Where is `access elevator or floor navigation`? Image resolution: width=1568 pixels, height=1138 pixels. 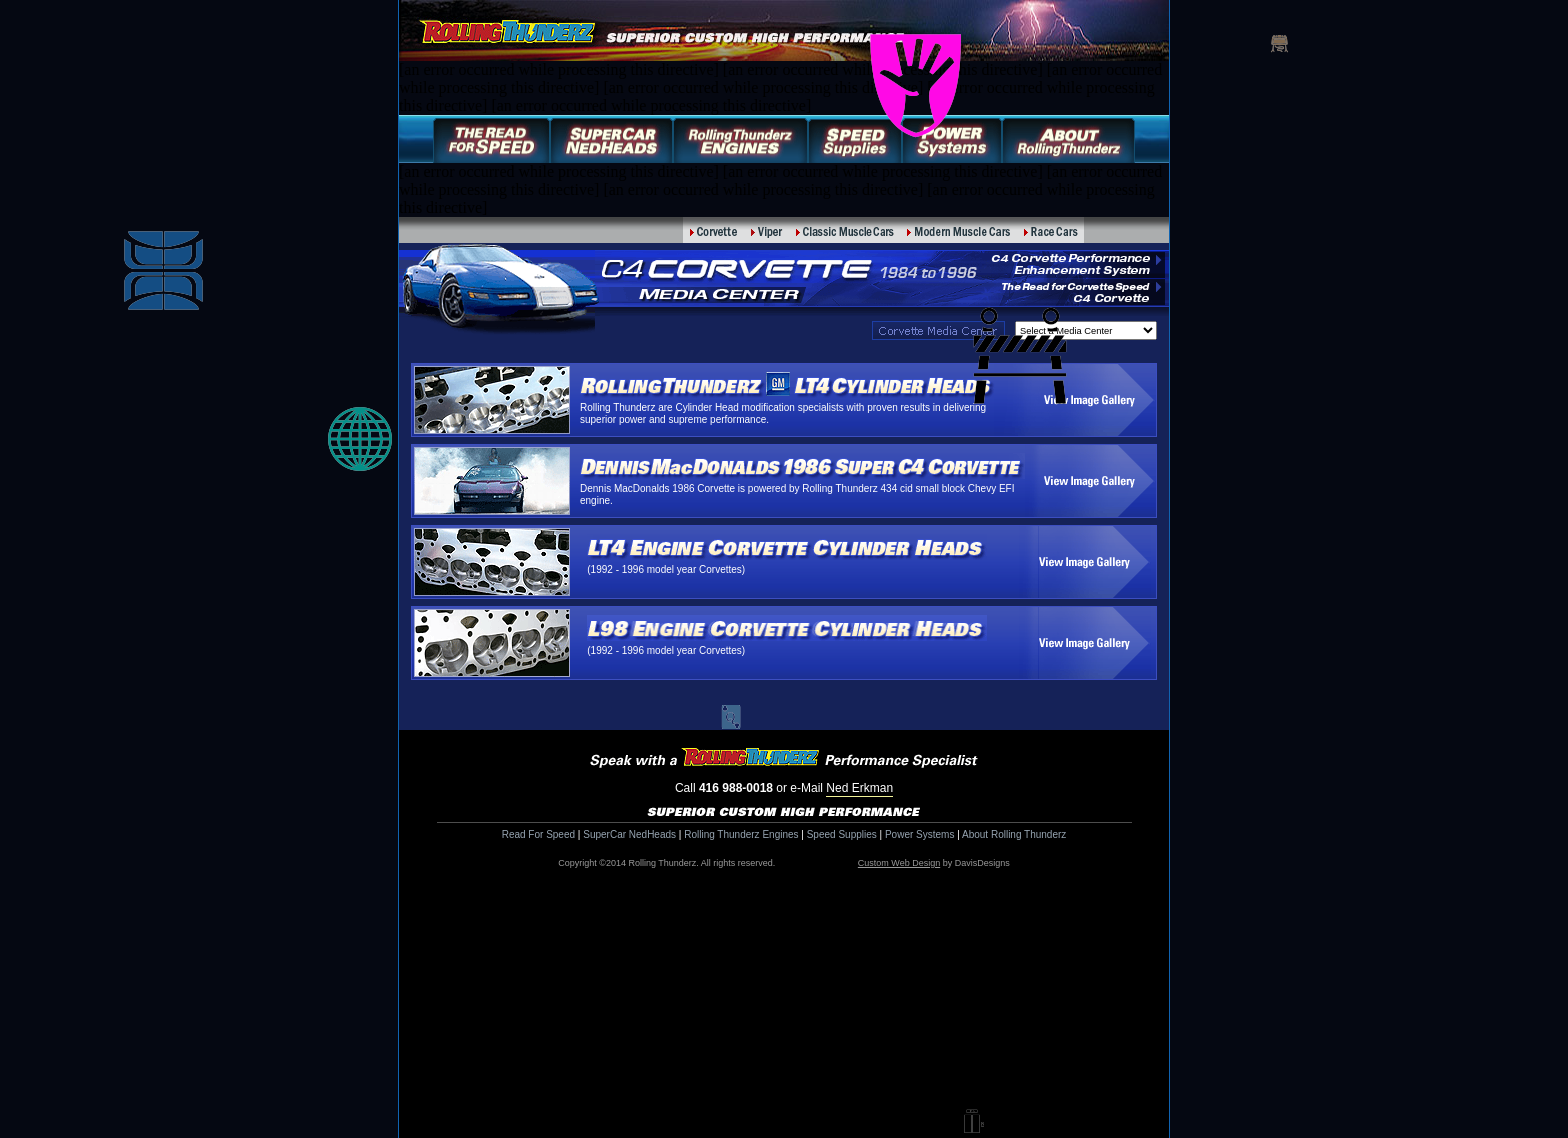
access elevator or floor navigation is located at coordinates (972, 1121).